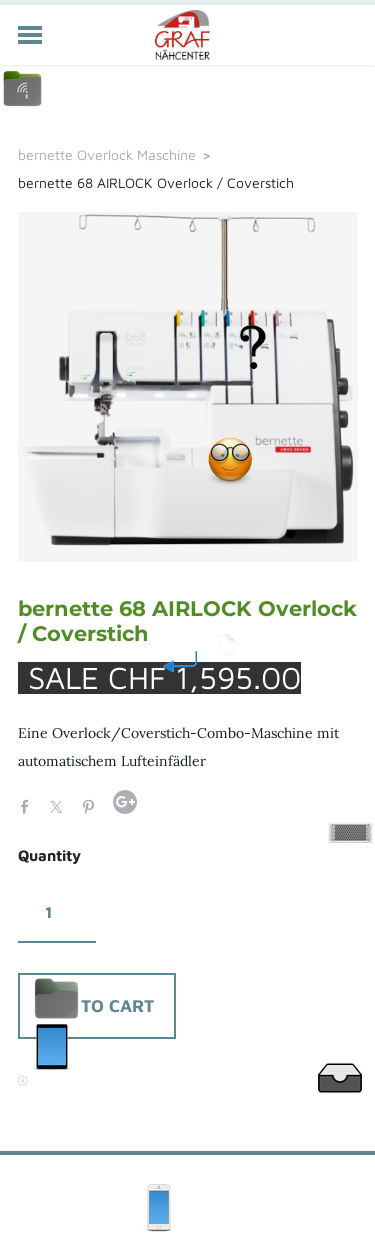 This screenshot has height=1246, width=375. I want to click on reply to the sender of this email, so click(179, 661).